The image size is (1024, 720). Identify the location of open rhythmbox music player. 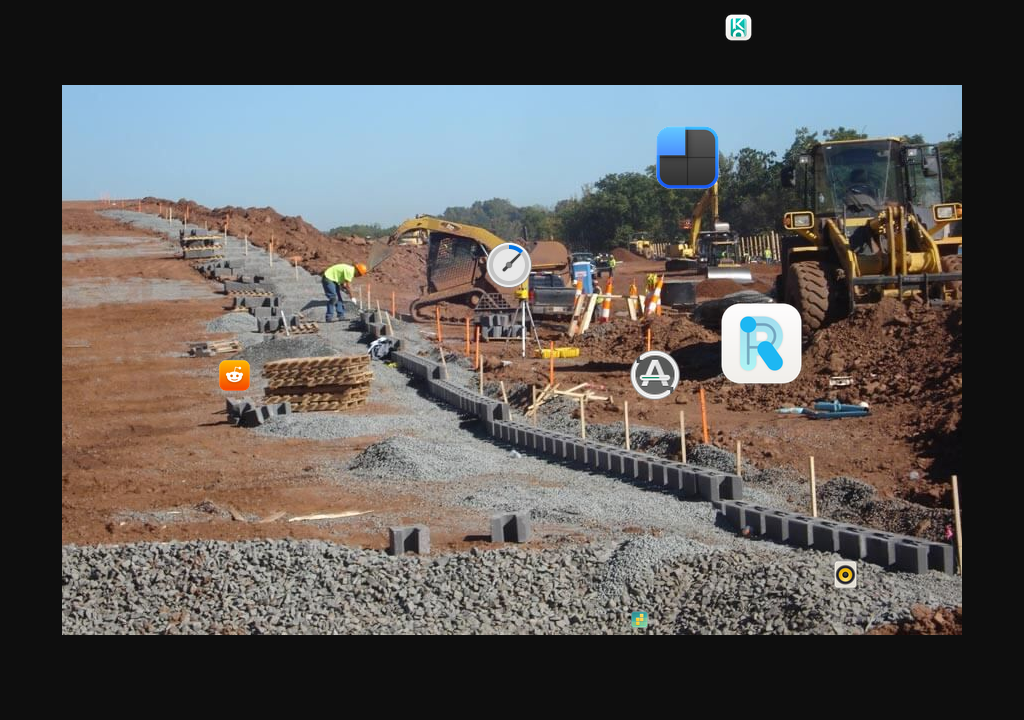
(845, 574).